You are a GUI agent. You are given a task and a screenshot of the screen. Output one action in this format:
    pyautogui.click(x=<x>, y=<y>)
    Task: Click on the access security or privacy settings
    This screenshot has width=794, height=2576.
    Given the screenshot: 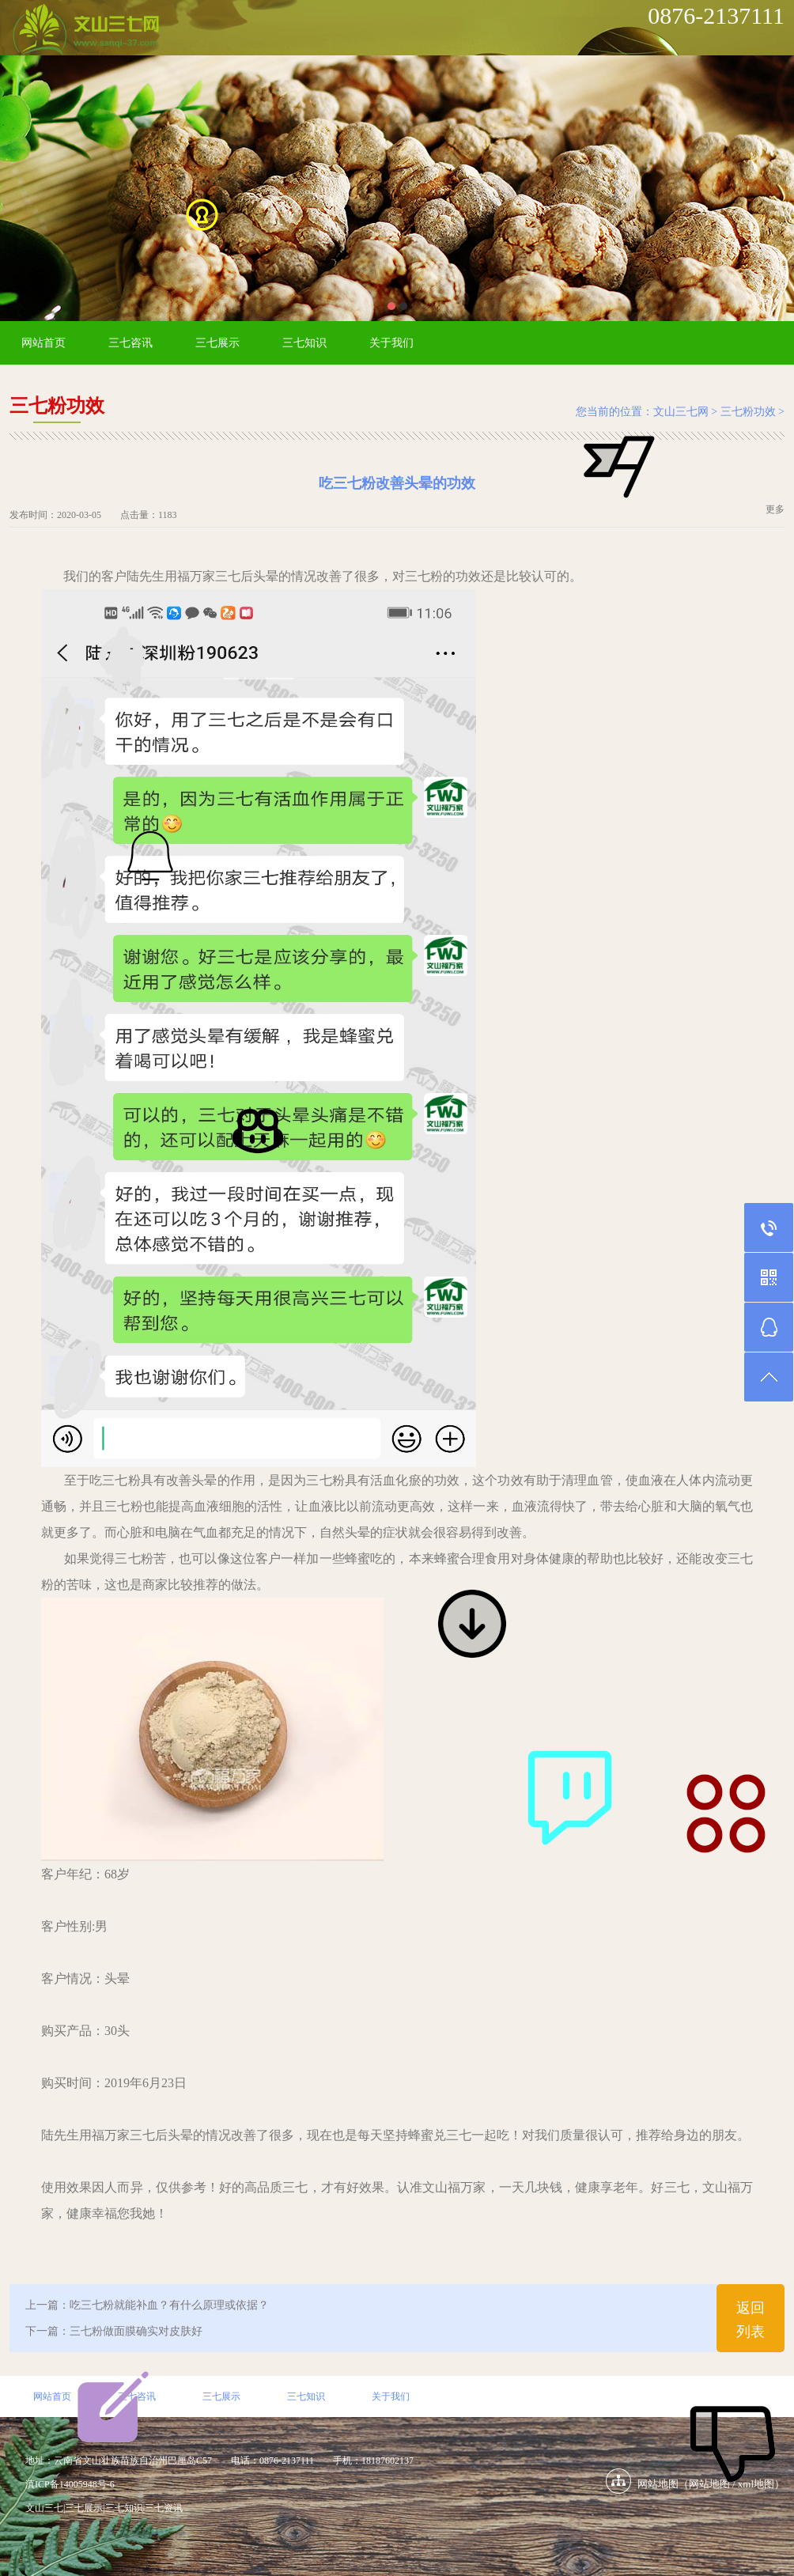 What is the action you would take?
    pyautogui.click(x=202, y=214)
    